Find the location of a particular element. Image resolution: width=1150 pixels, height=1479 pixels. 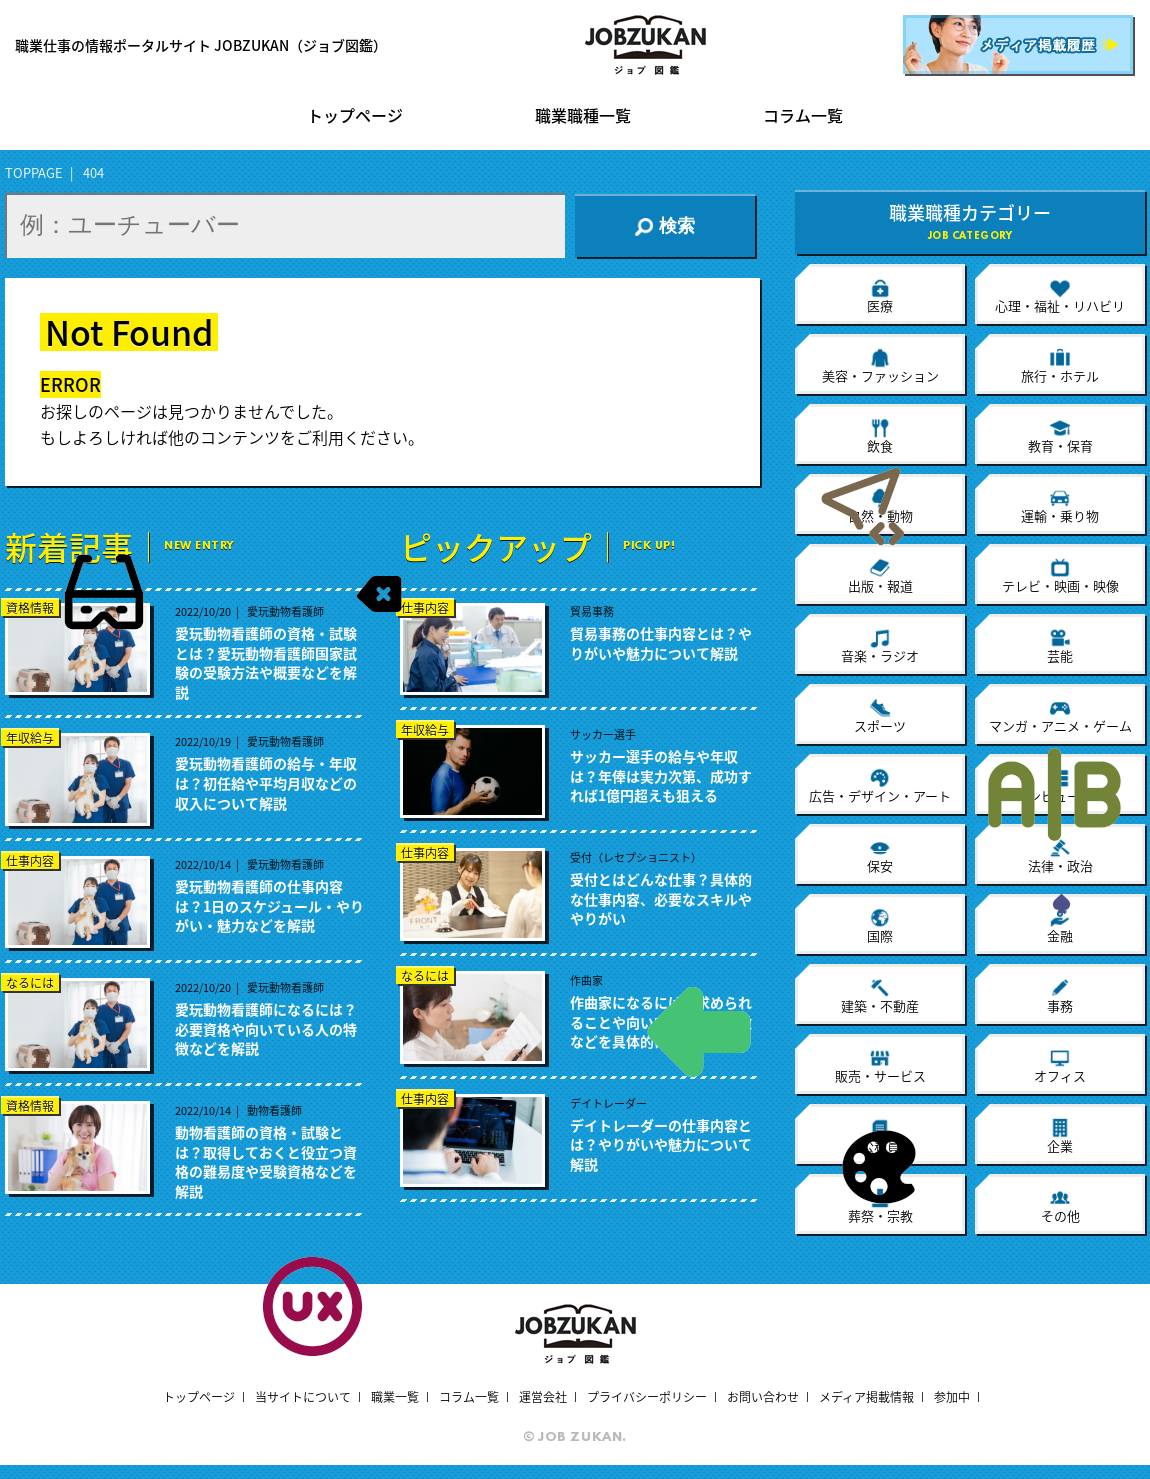

spade suit symbol for card games is located at coordinates (1061, 903).